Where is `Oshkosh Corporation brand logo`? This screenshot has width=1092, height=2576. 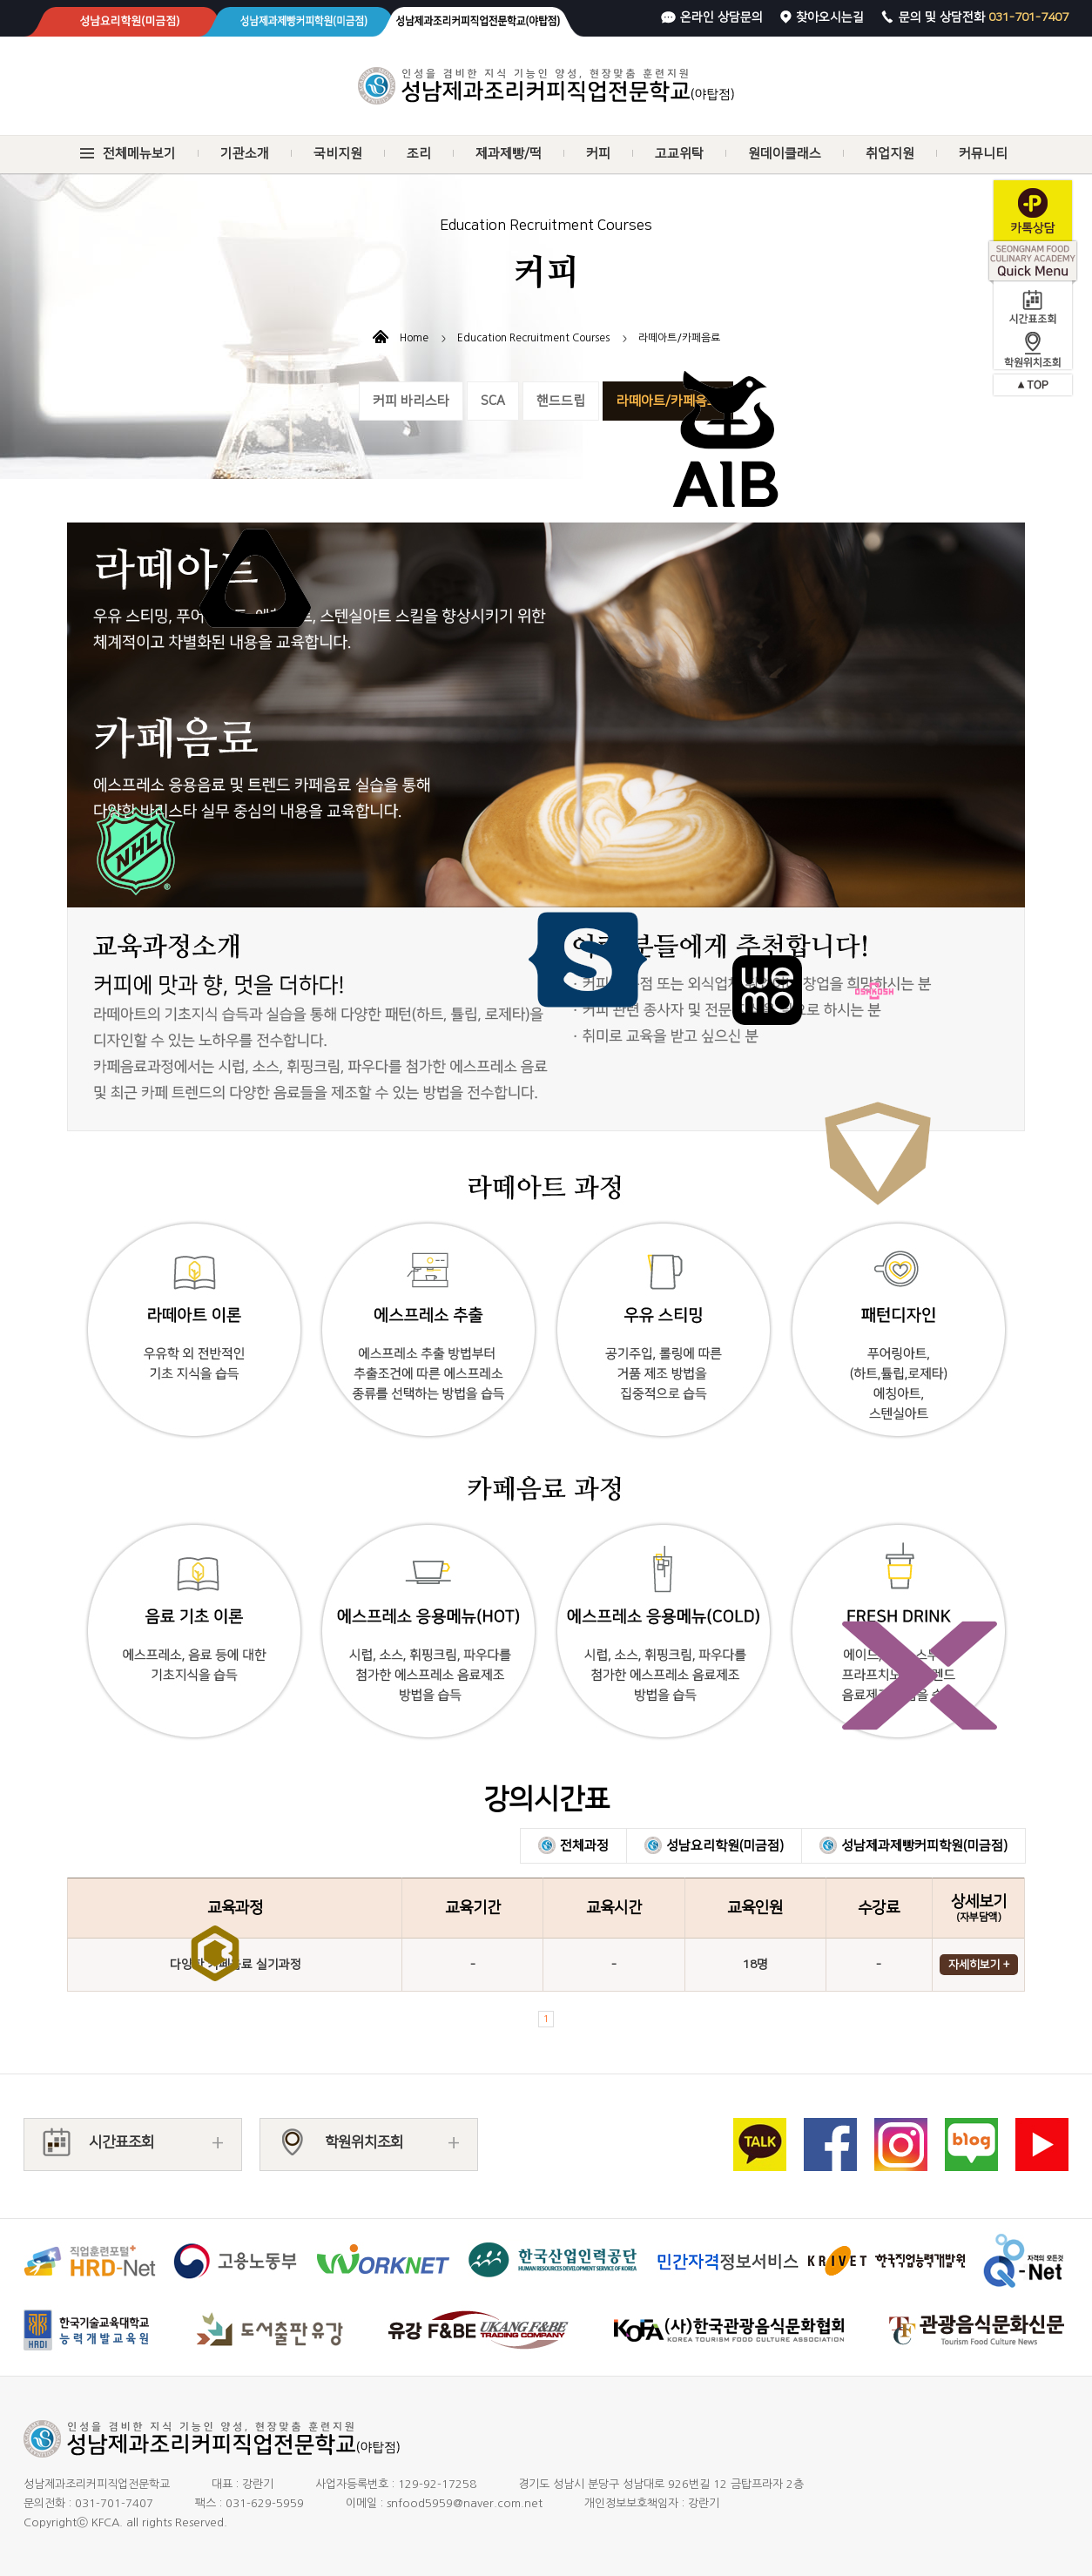
Oshkosh Corporation brand logo is located at coordinates (874, 991).